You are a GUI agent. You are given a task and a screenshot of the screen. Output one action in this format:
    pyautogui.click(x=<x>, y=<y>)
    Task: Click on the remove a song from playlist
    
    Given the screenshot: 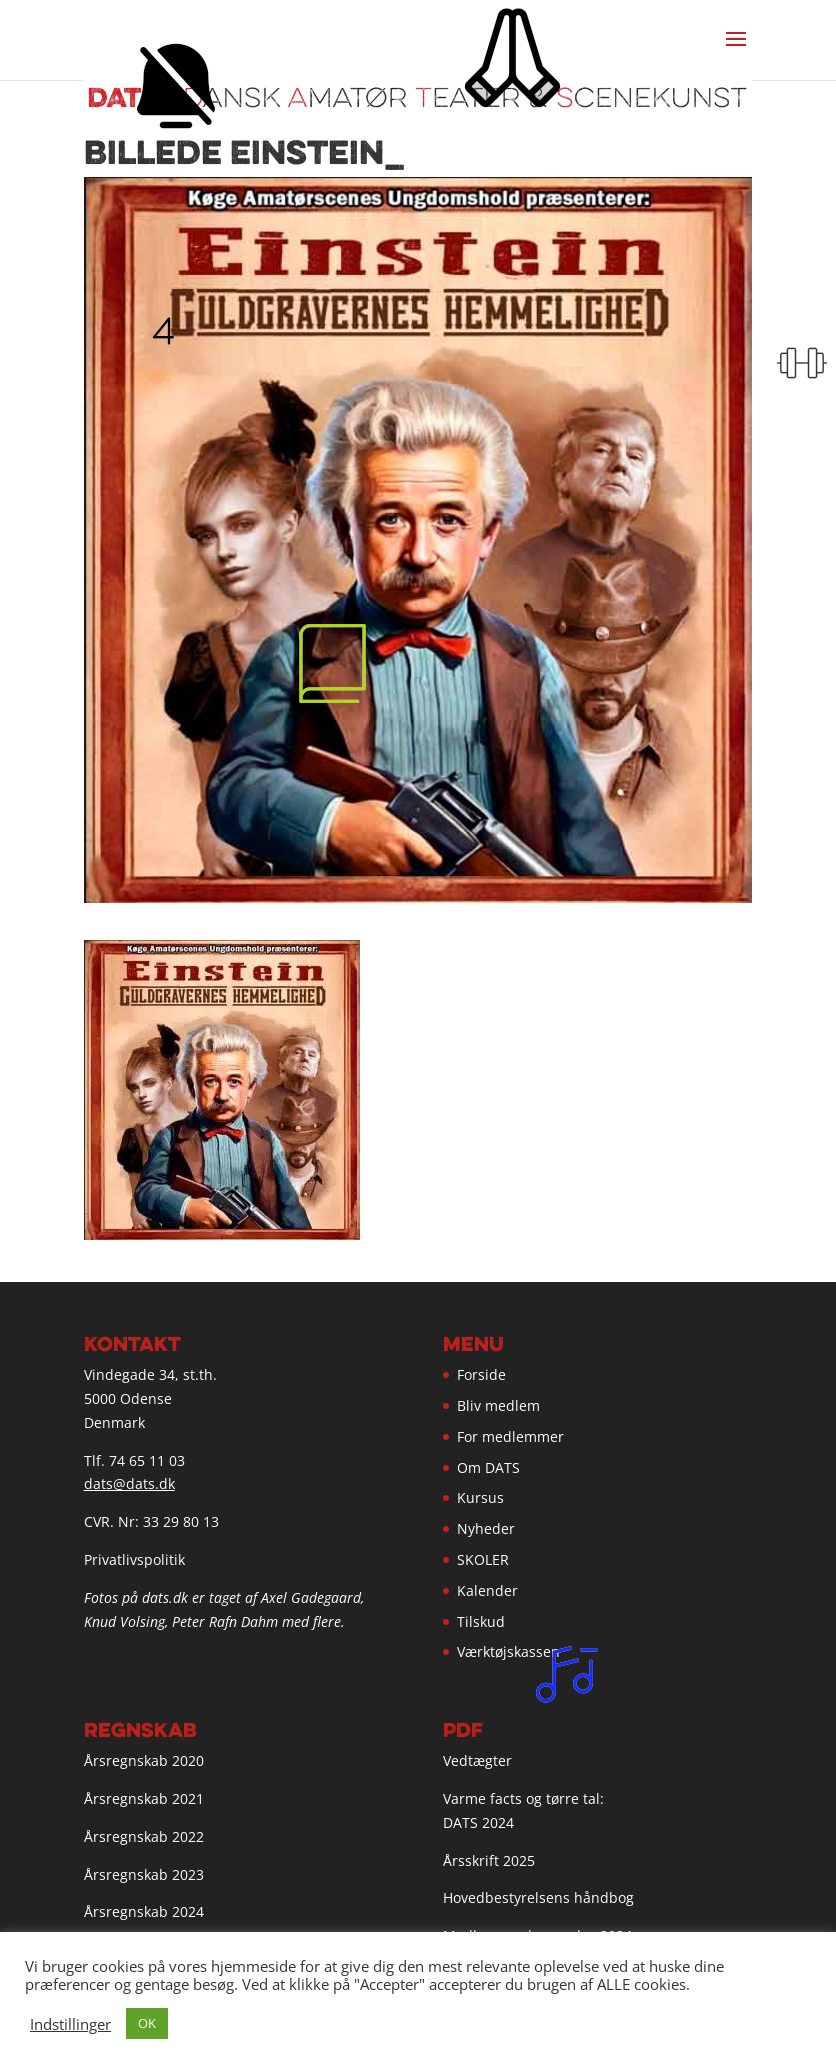 What is the action you would take?
    pyautogui.click(x=568, y=1673)
    